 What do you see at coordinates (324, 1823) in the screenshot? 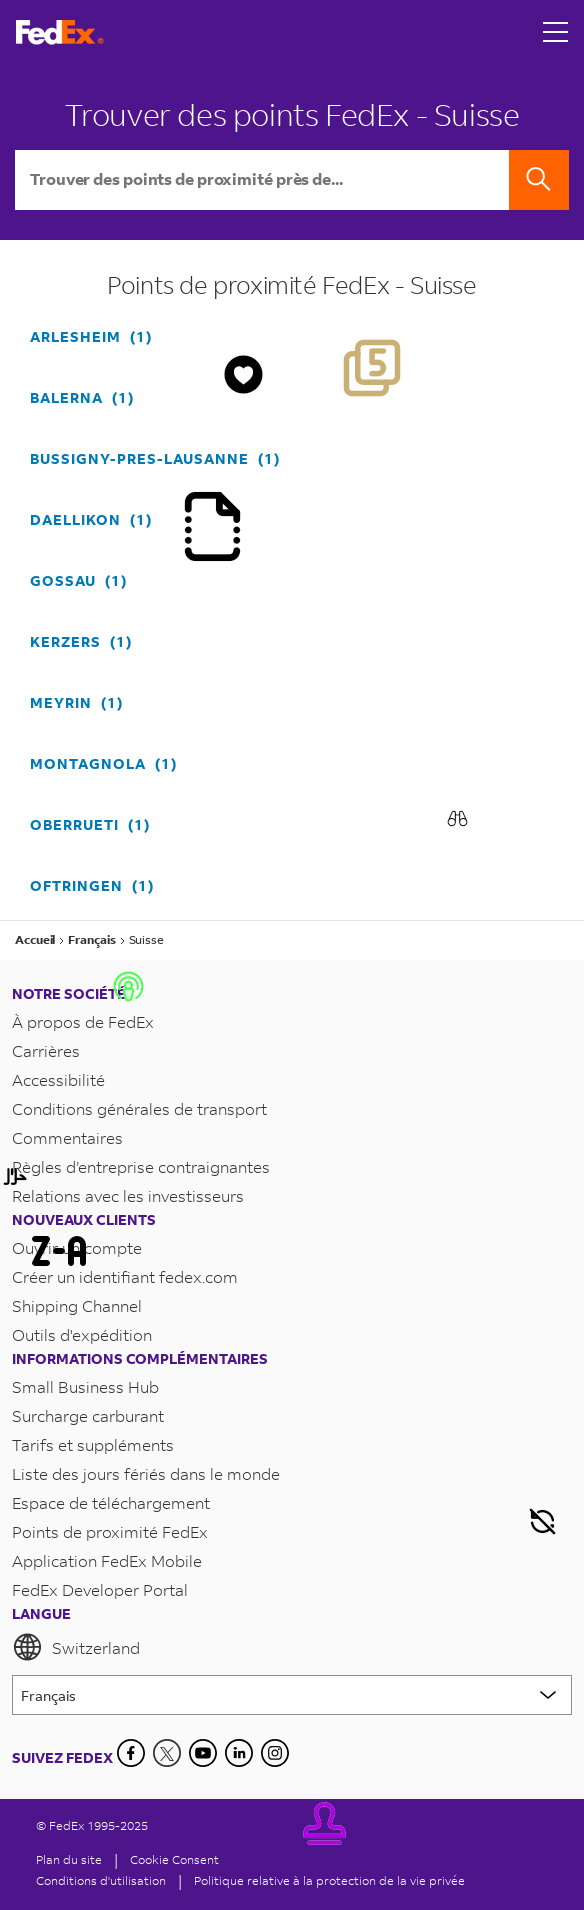
I see `apply a stamp or approval mark` at bounding box center [324, 1823].